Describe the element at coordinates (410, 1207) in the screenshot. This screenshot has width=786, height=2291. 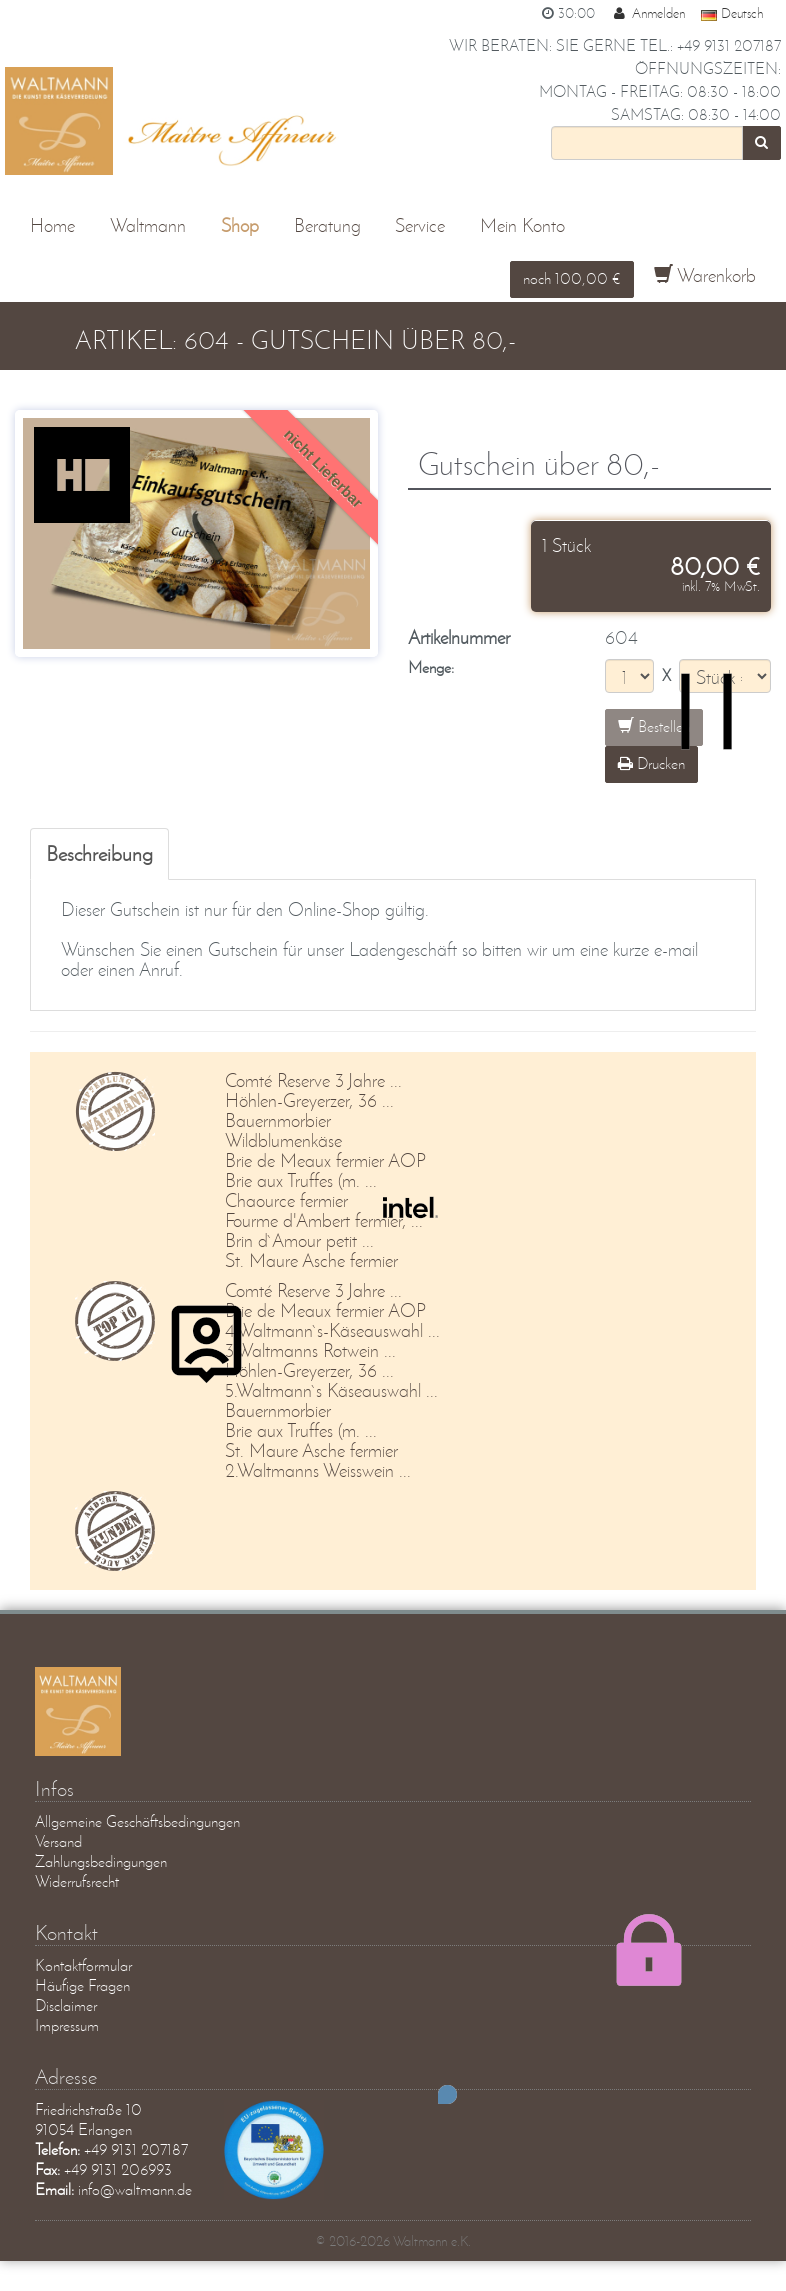
I see `Intel corporation brand logo` at that location.